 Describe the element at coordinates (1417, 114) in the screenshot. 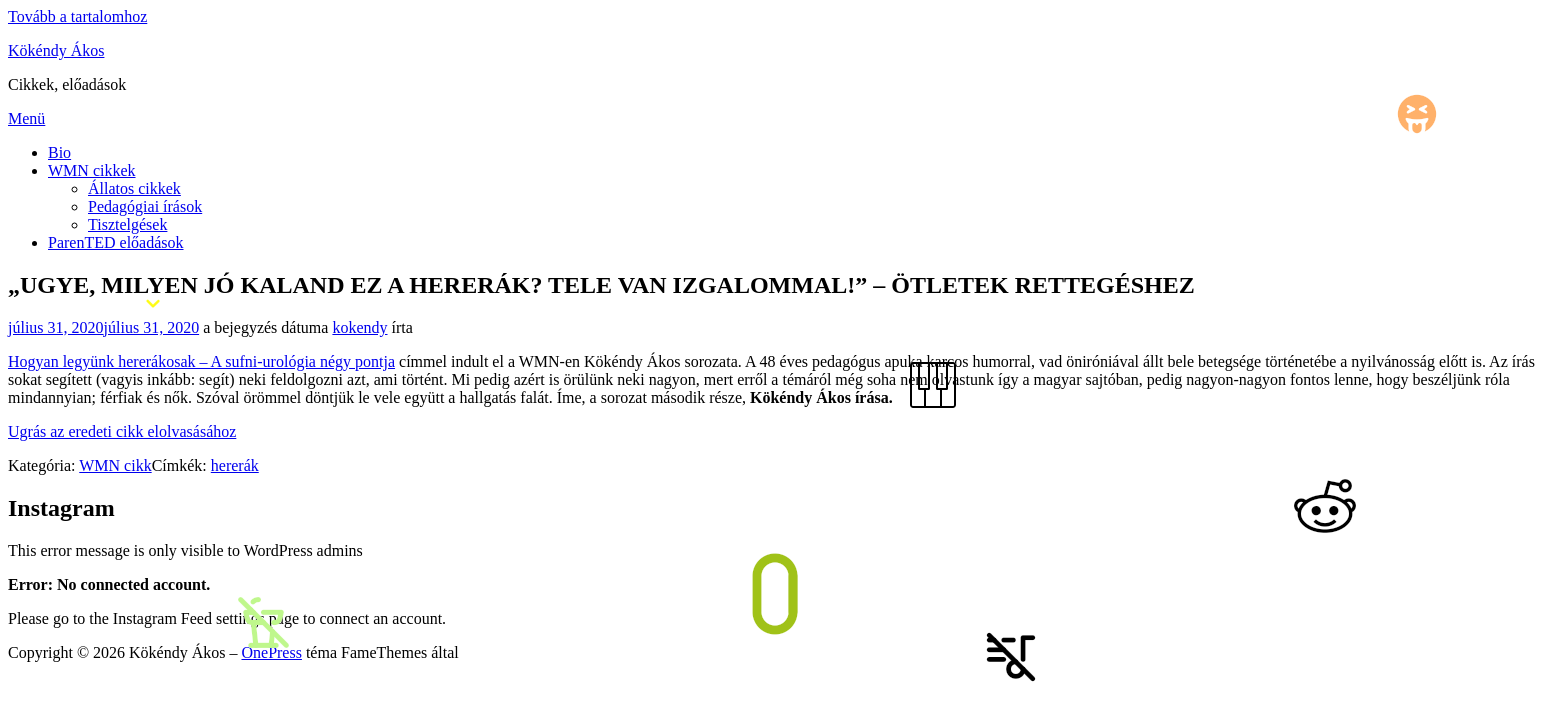

I see `insert a silly or playful emoji reaction` at that location.